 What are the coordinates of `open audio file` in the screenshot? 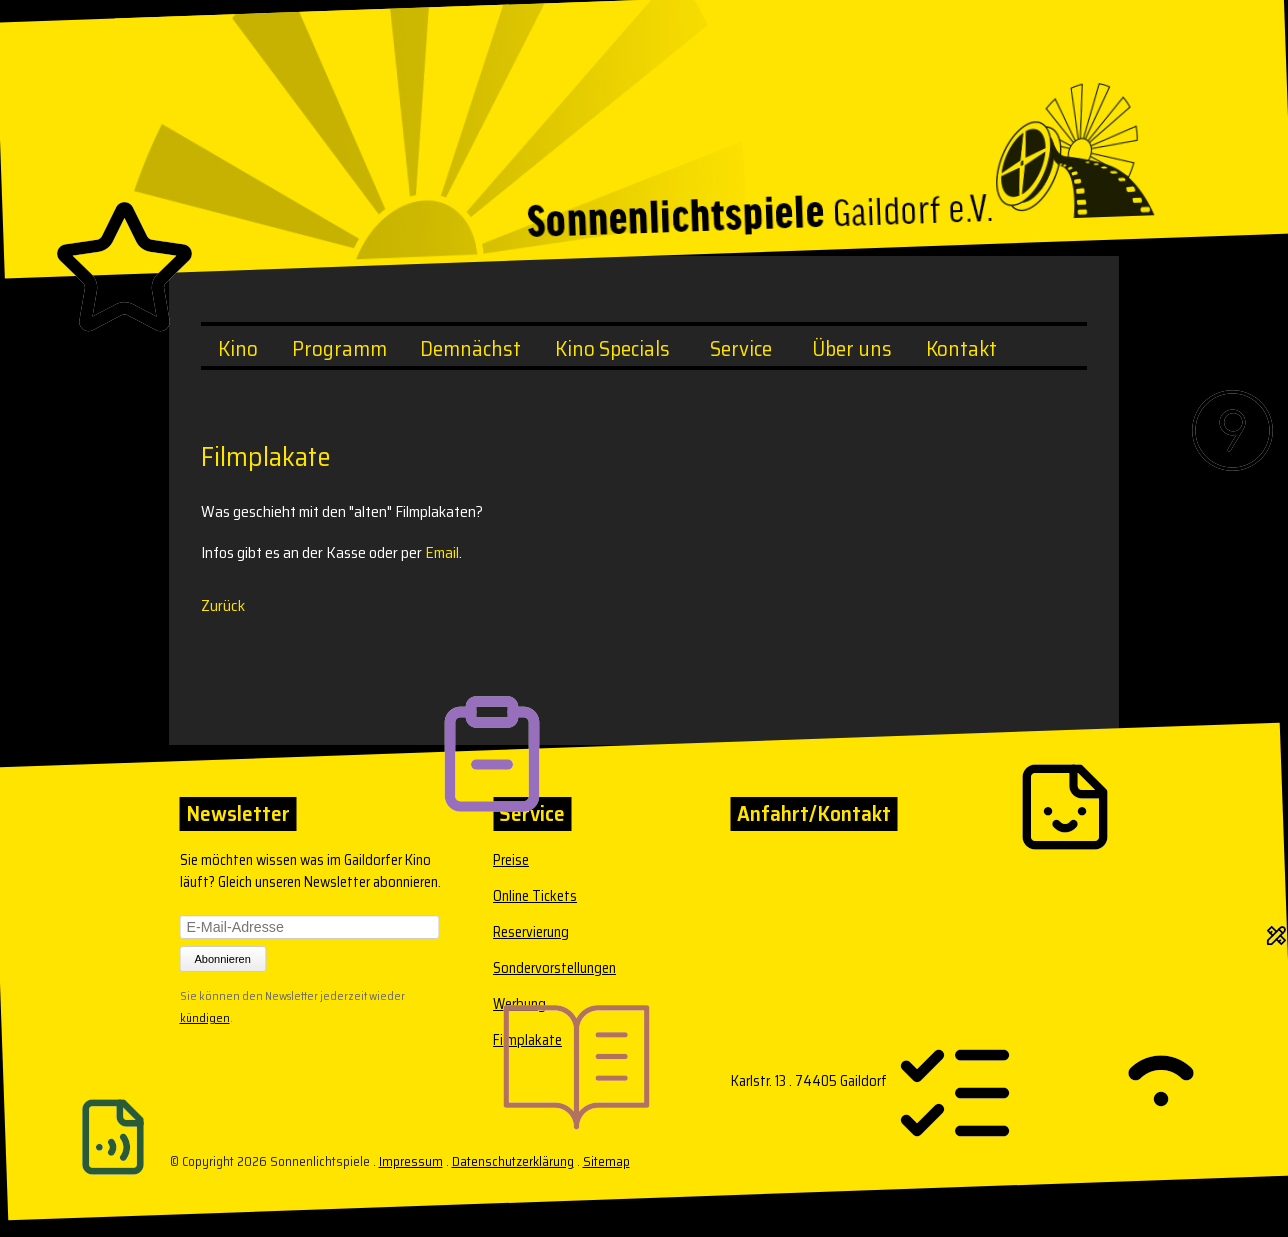 It's located at (113, 1137).